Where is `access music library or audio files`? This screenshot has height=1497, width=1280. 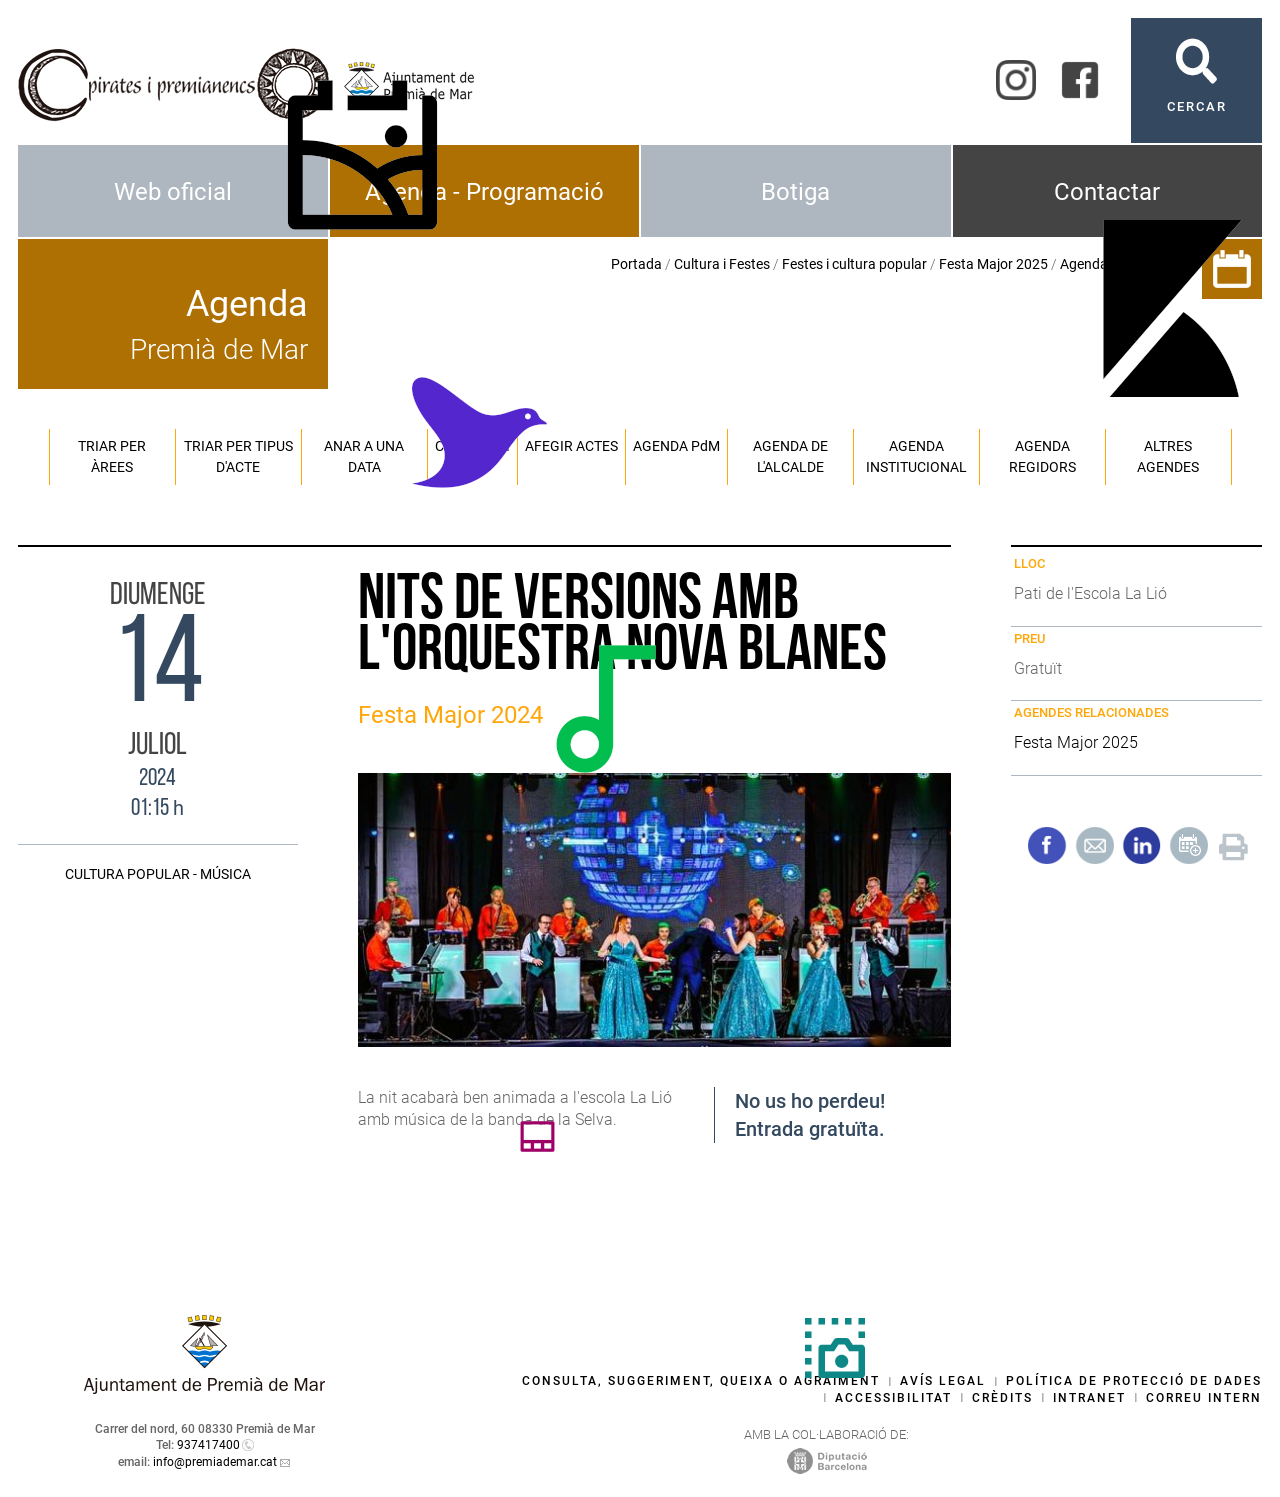
access music library or audio files is located at coordinates (599, 709).